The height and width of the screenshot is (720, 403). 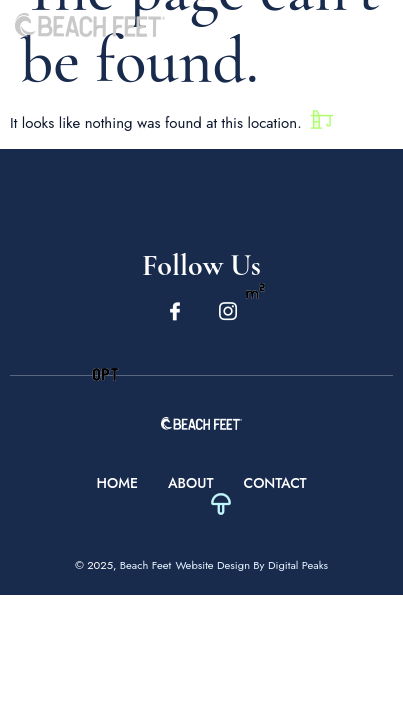 I want to click on display area measurement in square meters, so click(x=255, y=291).